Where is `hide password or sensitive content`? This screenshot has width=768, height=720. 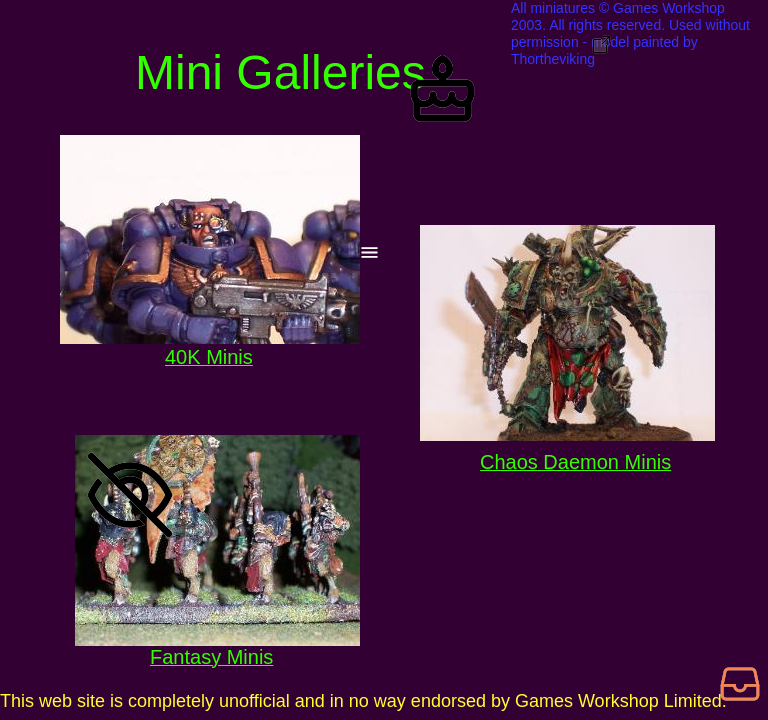
hide password or sensitive content is located at coordinates (130, 495).